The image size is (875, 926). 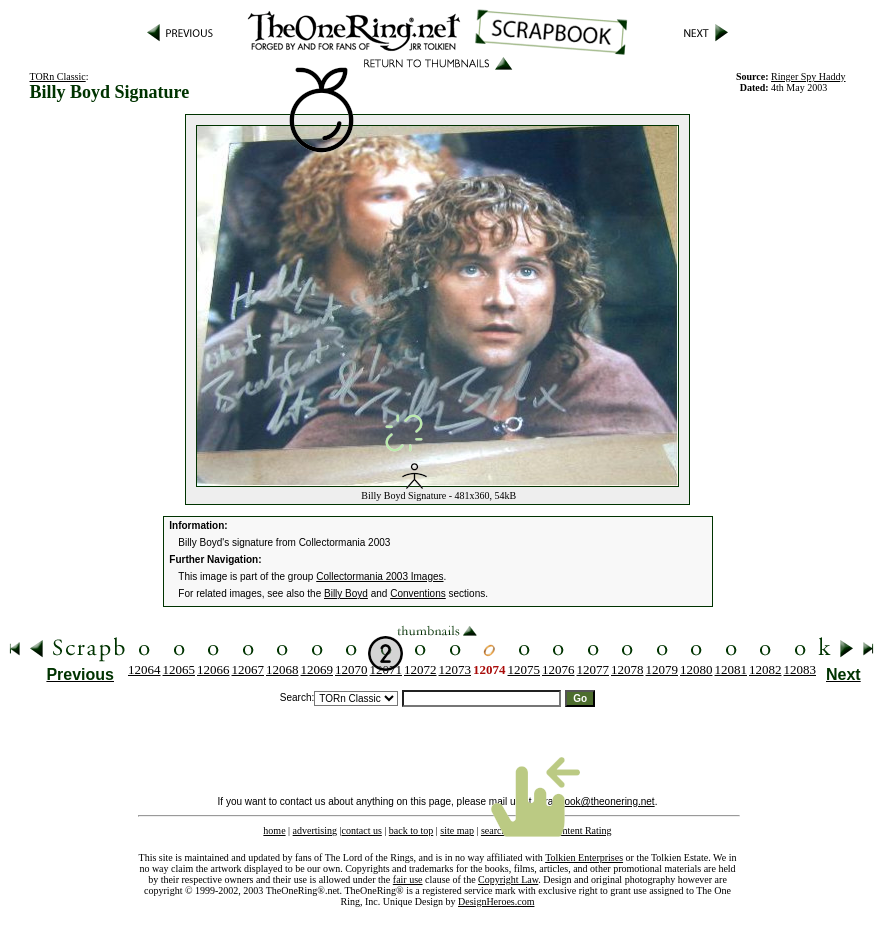 I want to click on indicates citrus or orange flavor option, so click(x=321, y=111).